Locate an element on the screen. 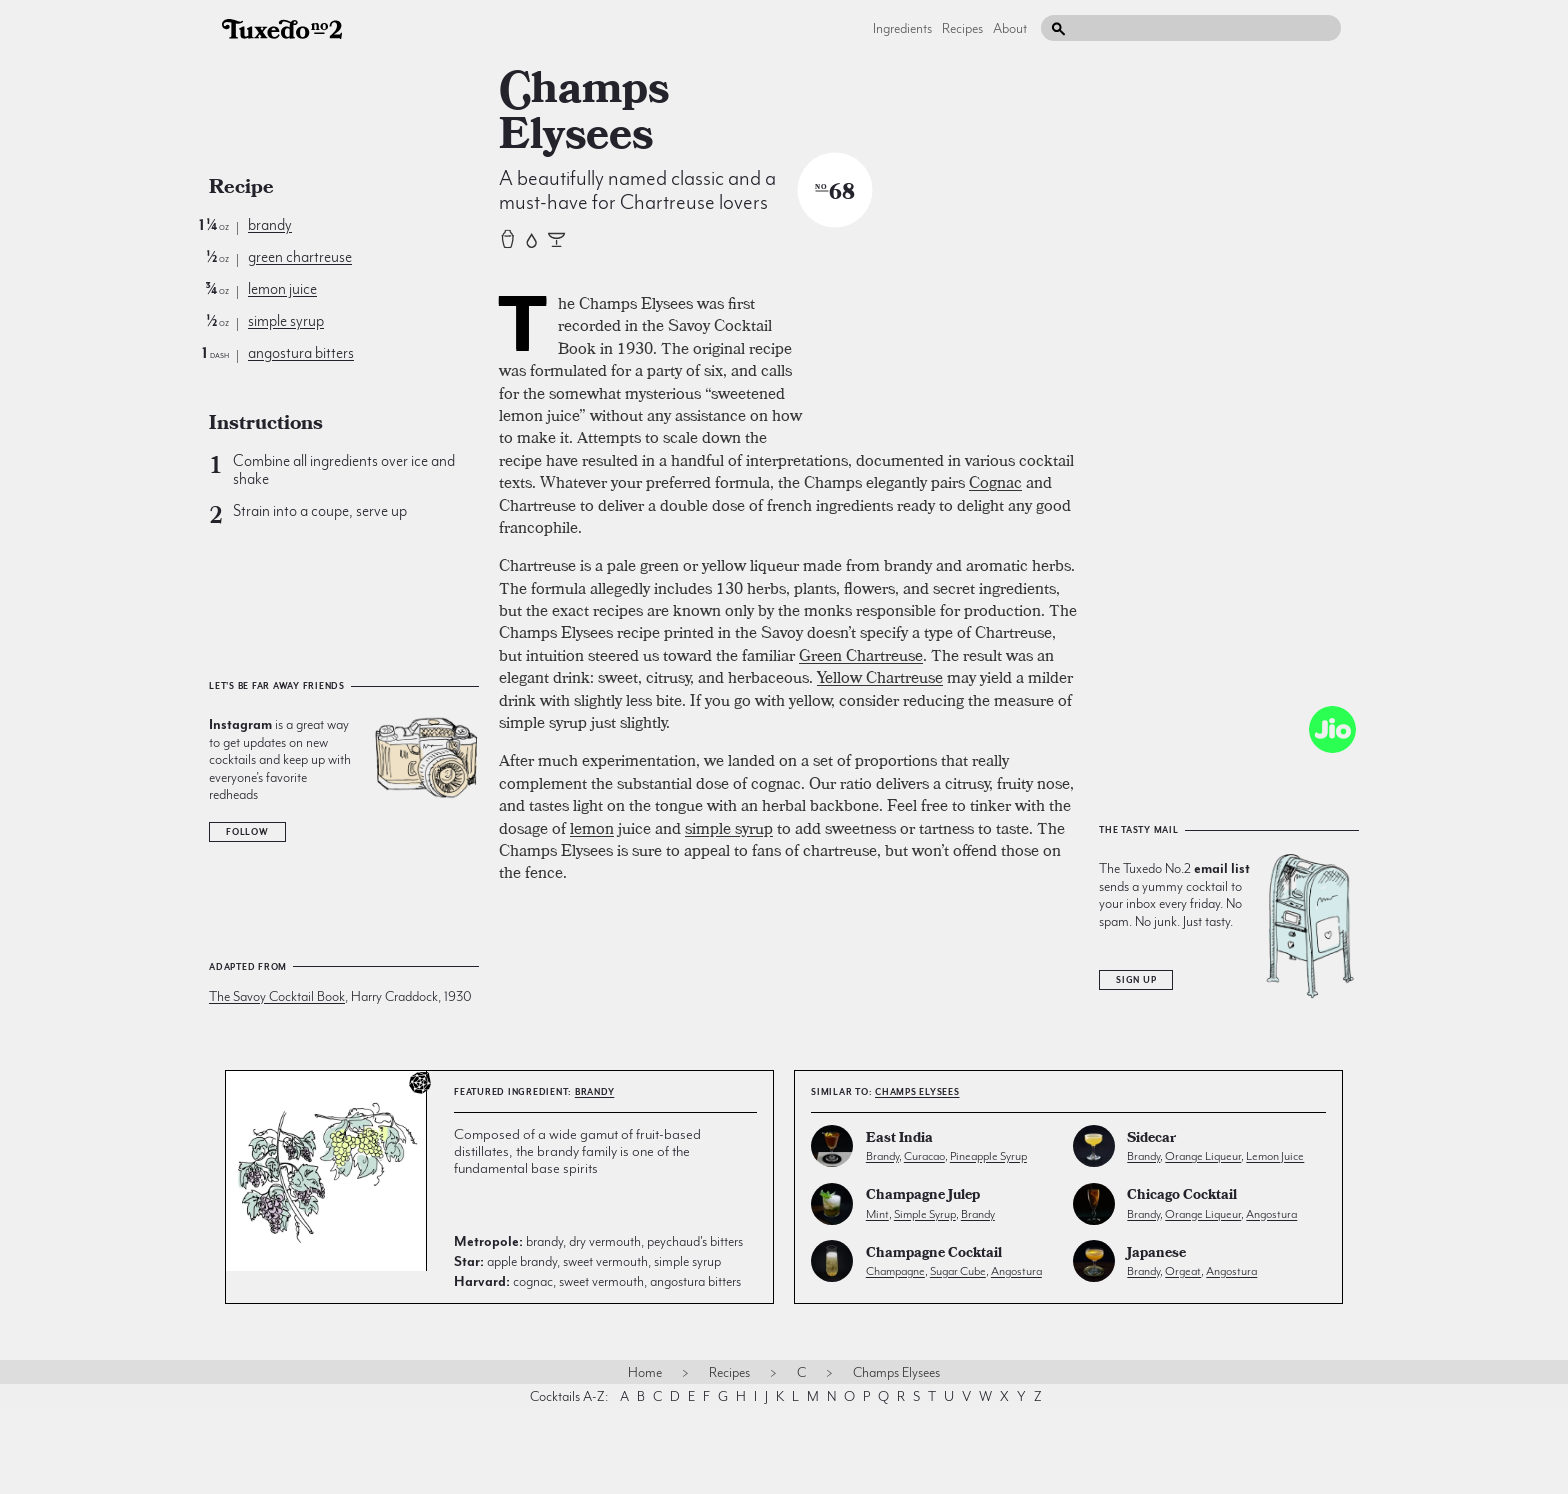 This screenshot has height=1494, width=1568. jio app or service is located at coordinates (1332, 729).